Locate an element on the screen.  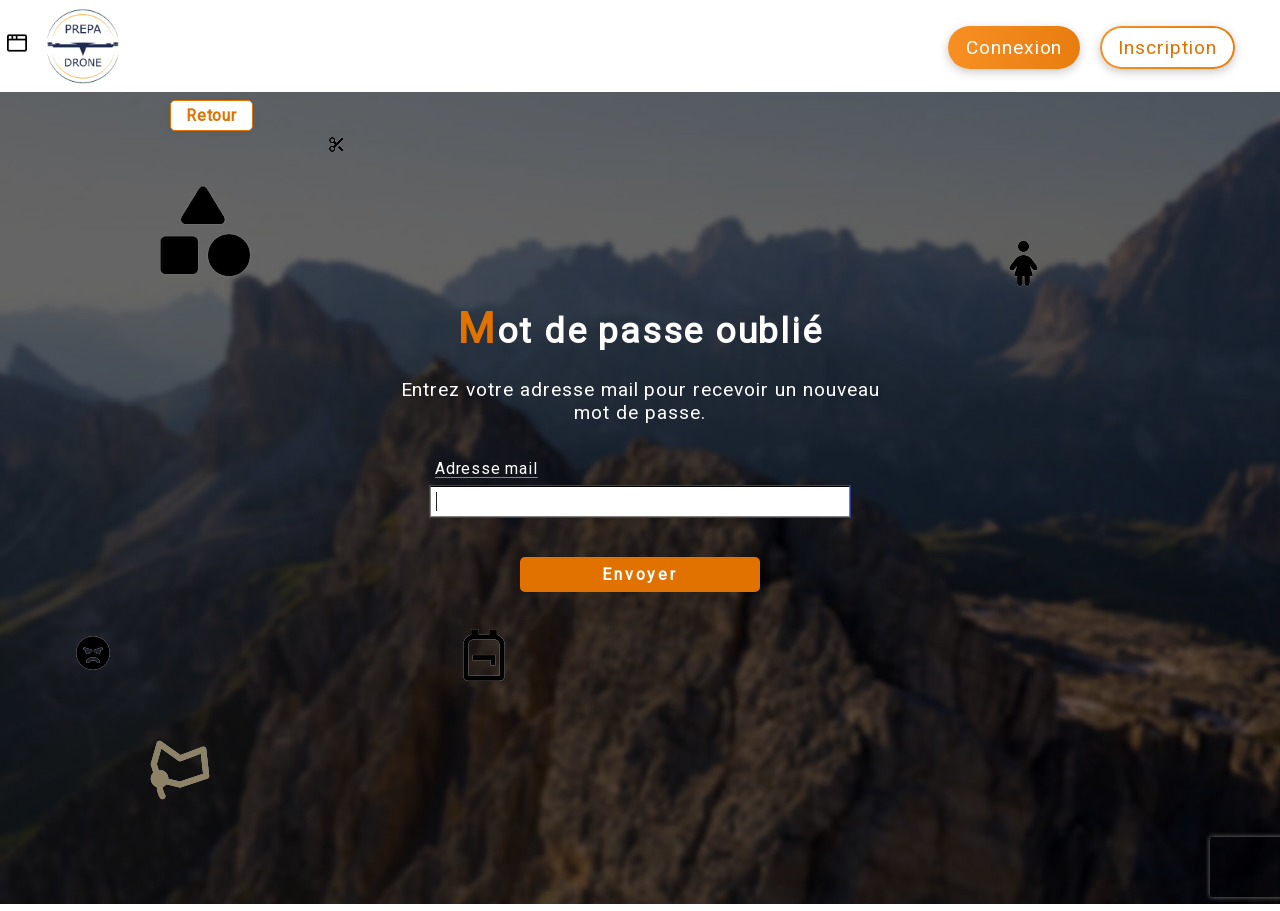
access your backpack or inventory is located at coordinates (484, 655).